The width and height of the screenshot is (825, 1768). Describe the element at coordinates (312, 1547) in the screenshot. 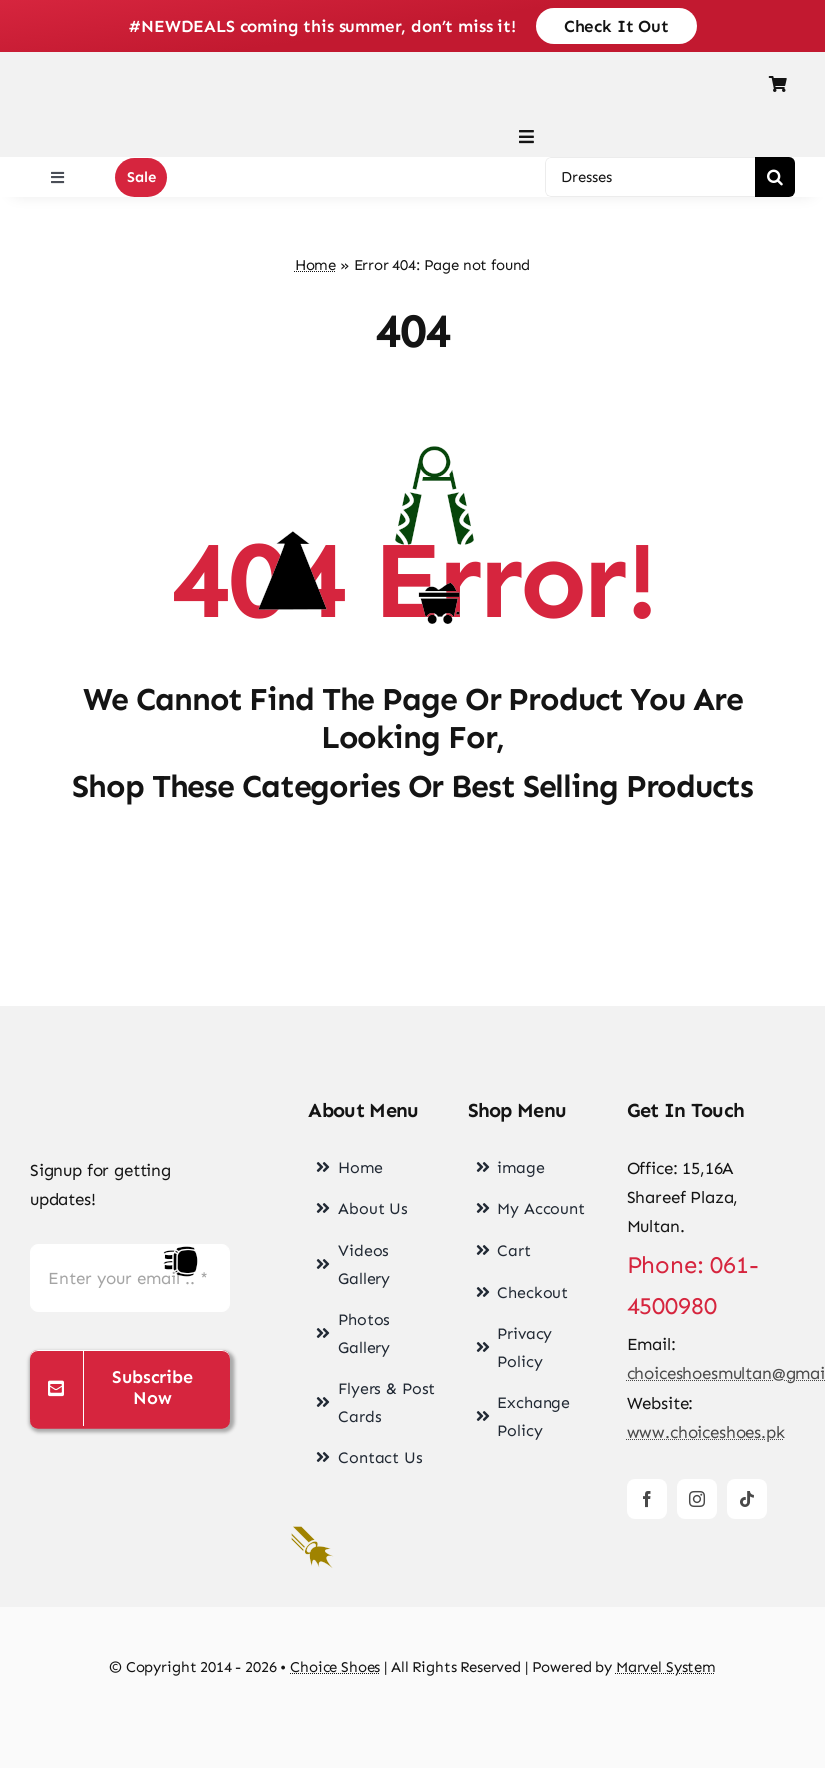

I see `indicates weapon fired or shooting action` at that location.